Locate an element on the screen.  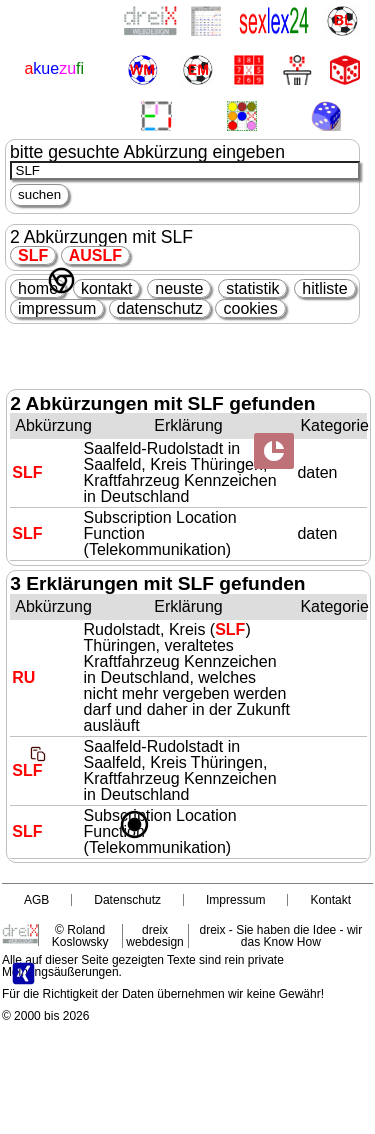
selected radio button option is located at coordinates (134, 824).